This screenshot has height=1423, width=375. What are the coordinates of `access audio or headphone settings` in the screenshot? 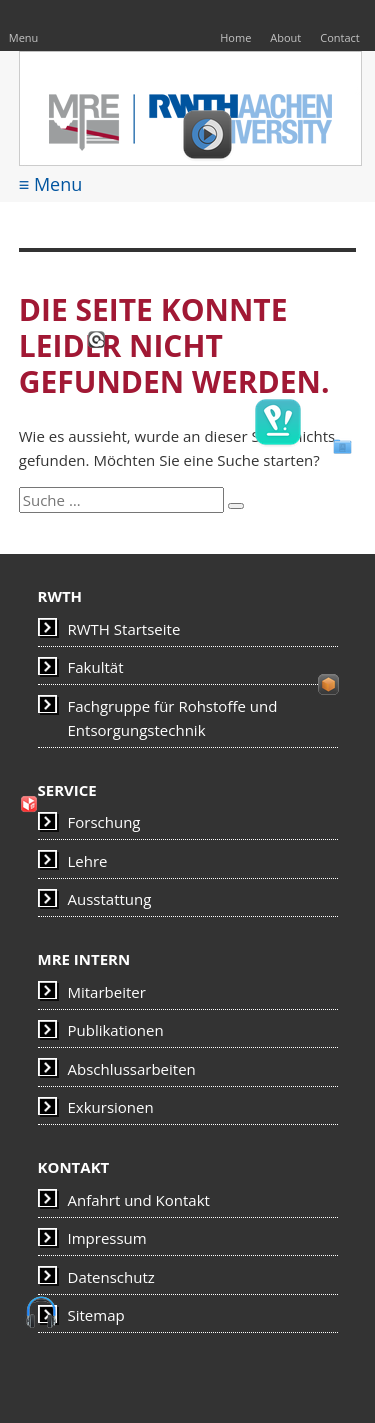 It's located at (41, 1314).